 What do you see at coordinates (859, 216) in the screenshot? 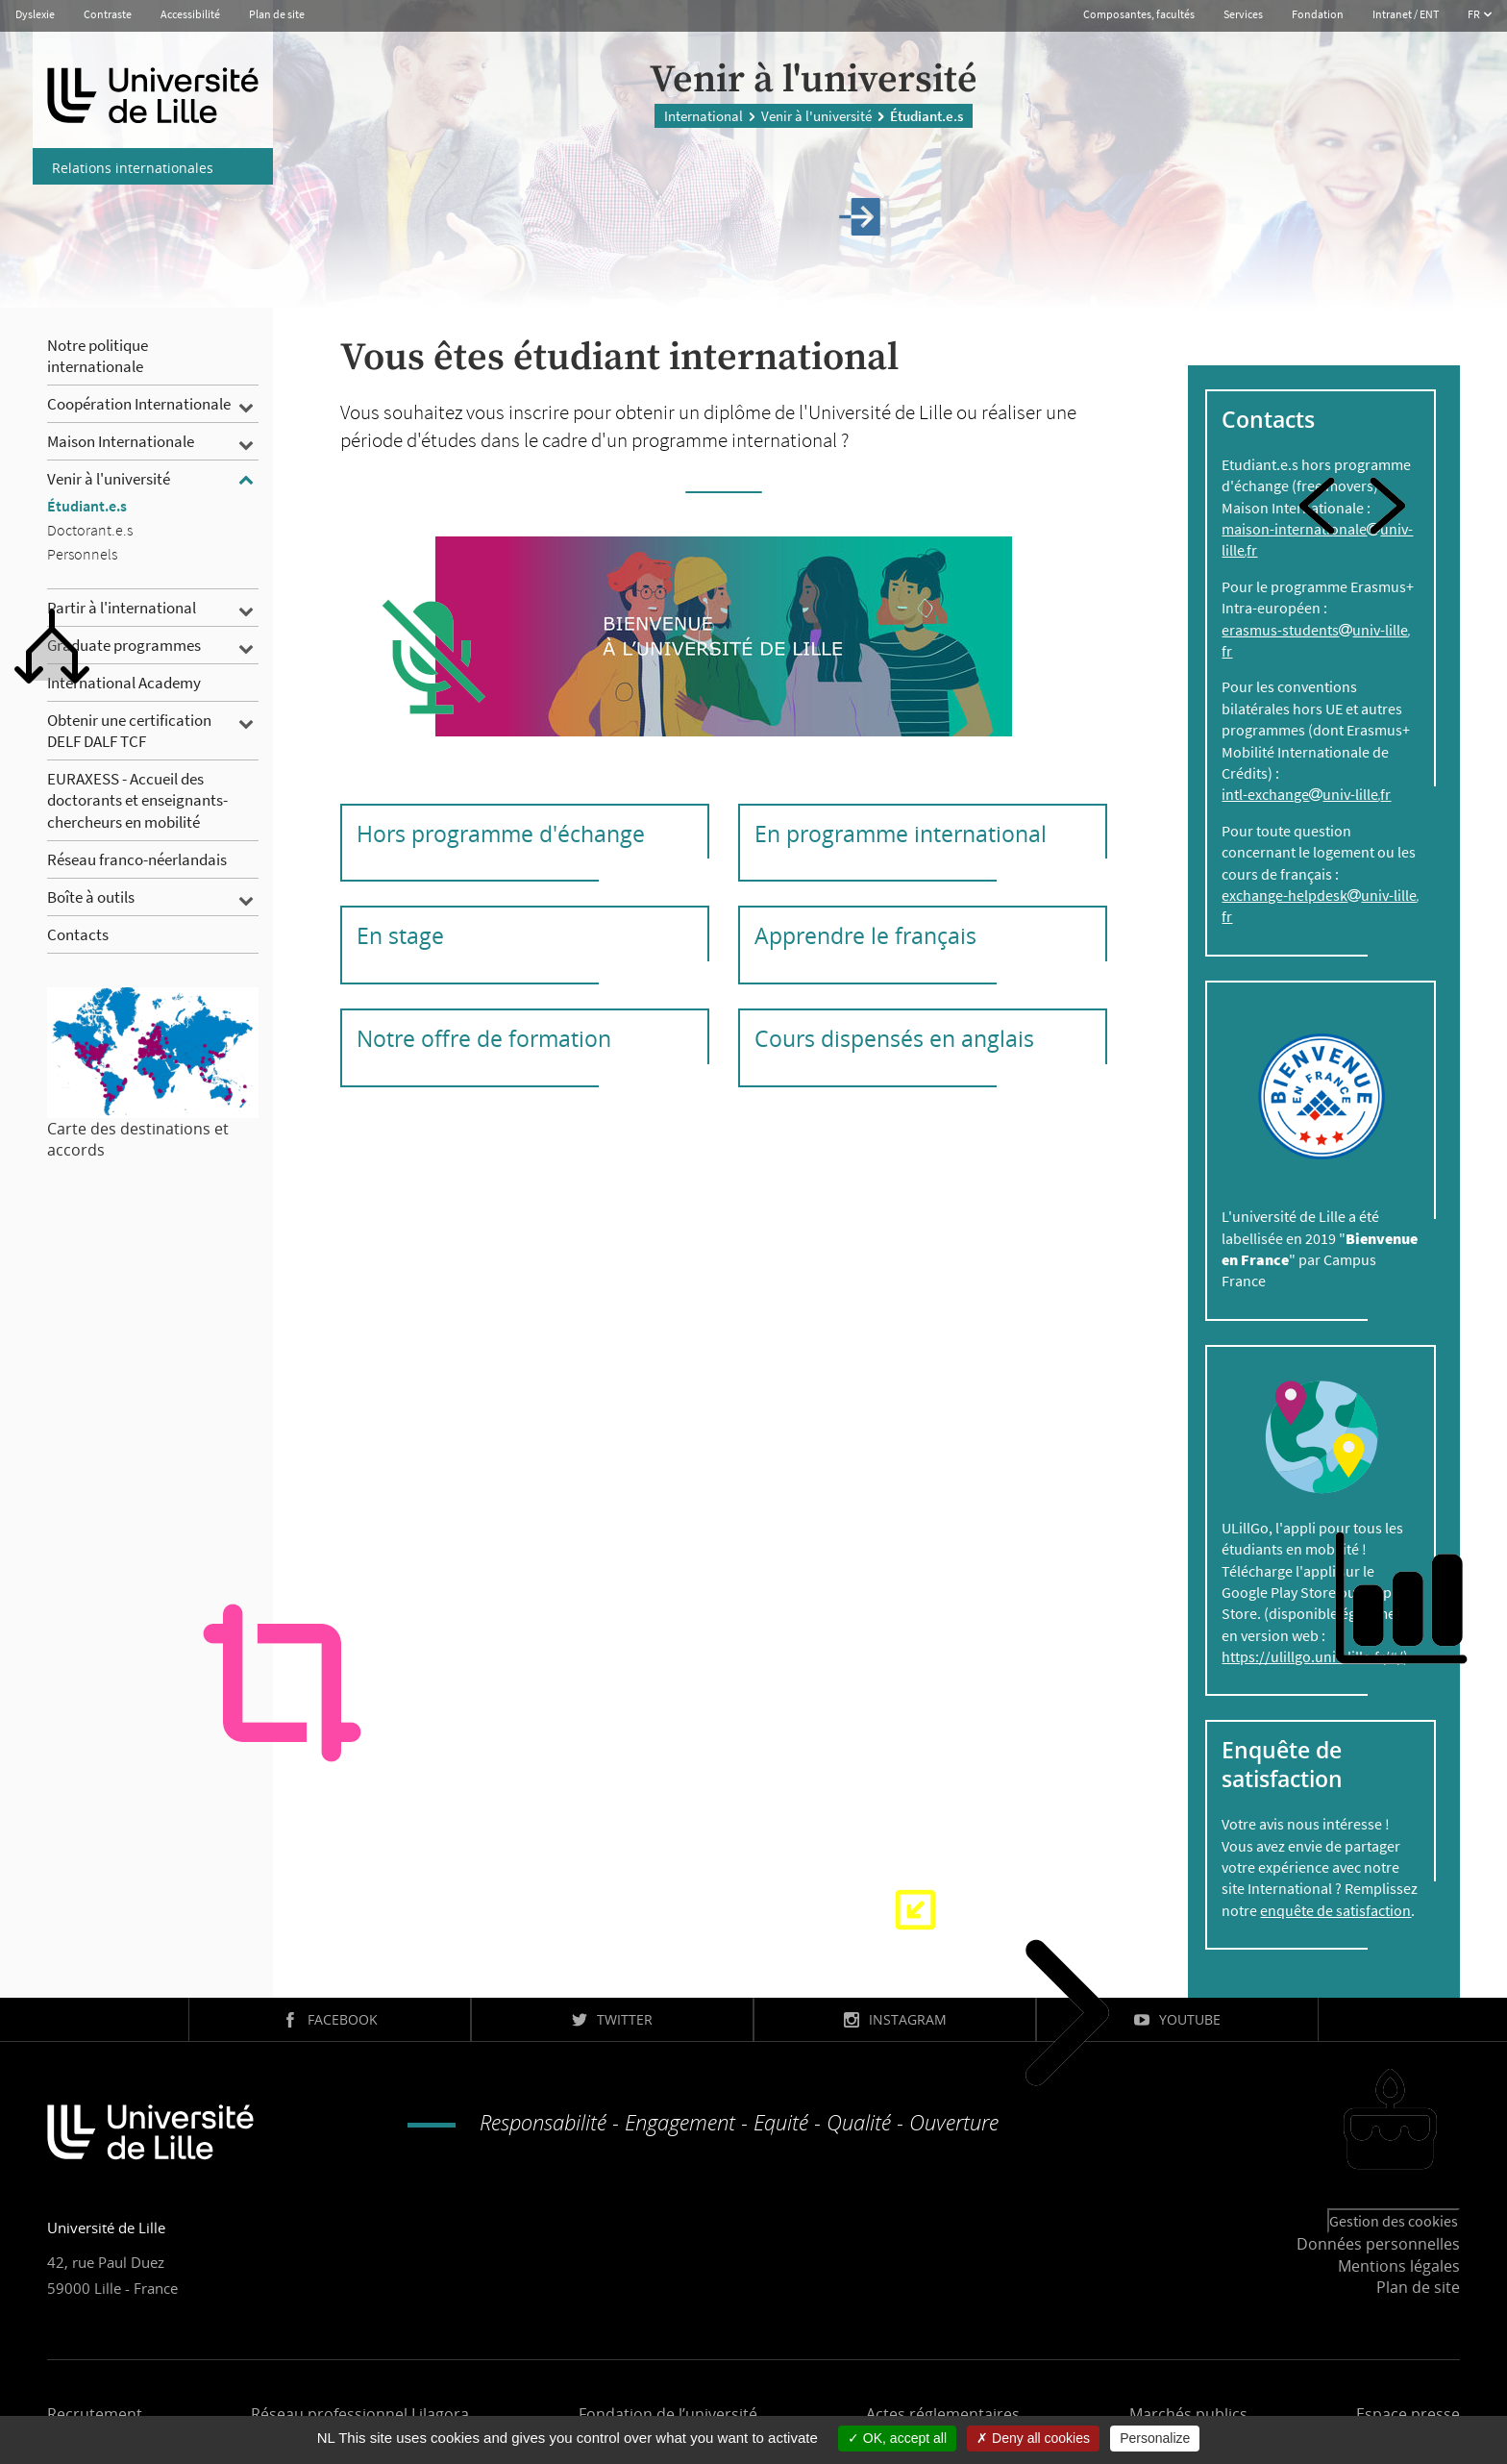
I see `log in to your account` at bounding box center [859, 216].